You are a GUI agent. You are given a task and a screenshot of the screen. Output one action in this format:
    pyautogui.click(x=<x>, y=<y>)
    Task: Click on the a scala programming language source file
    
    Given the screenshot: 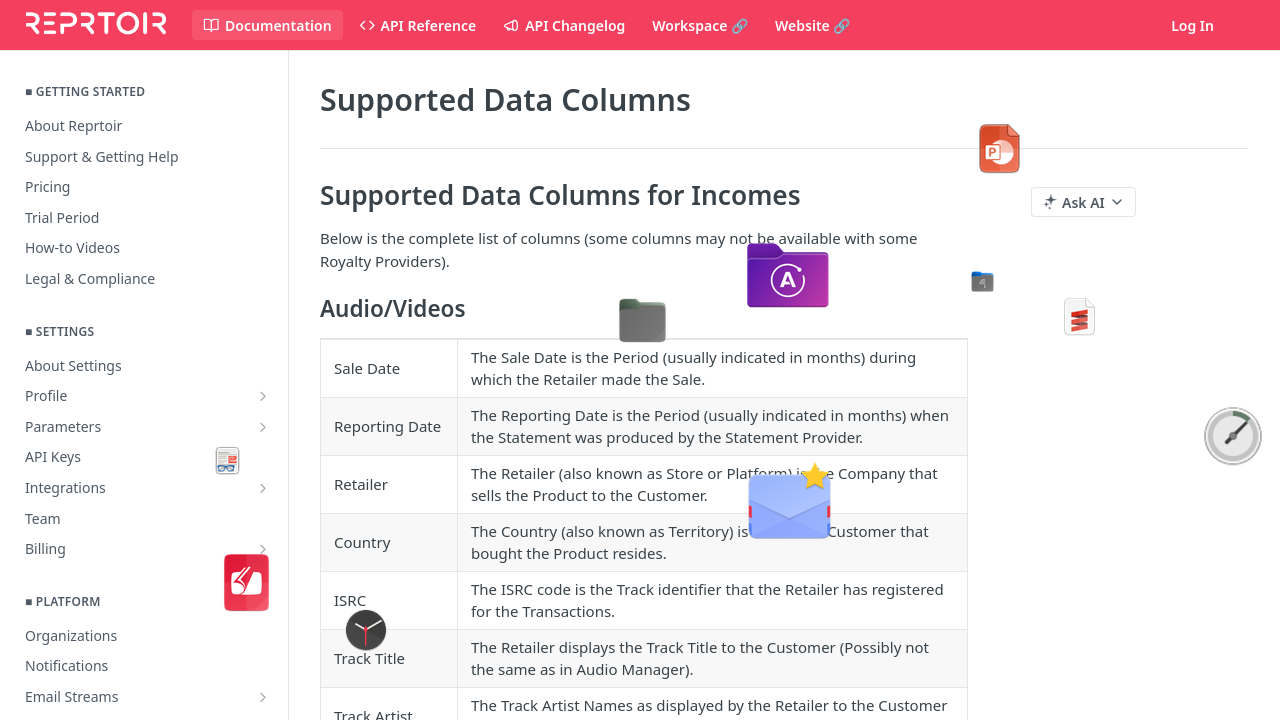 What is the action you would take?
    pyautogui.click(x=1079, y=316)
    